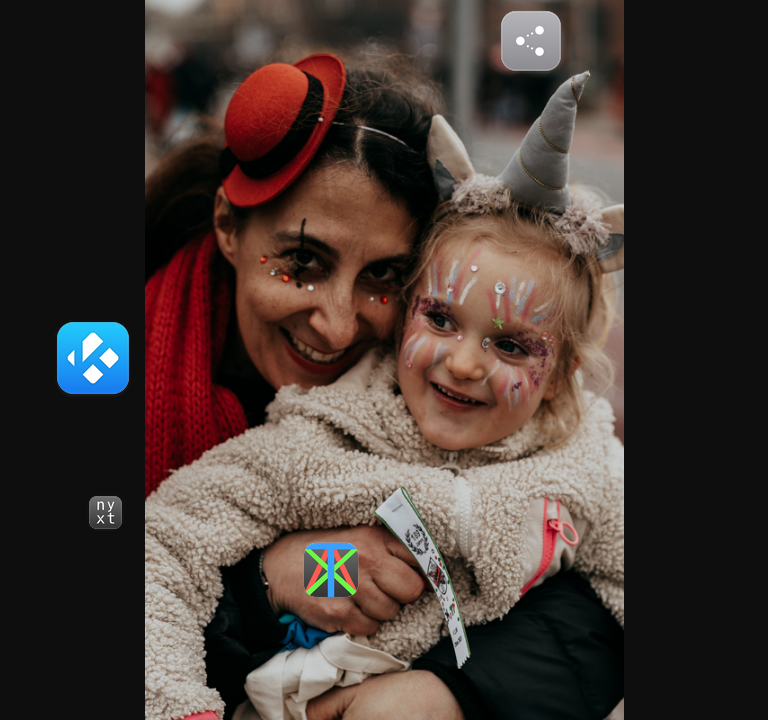 This screenshot has width=768, height=720. Describe the element at coordinates (105, 512) in the screenshot. I see `open nyxt web browser` at that location.